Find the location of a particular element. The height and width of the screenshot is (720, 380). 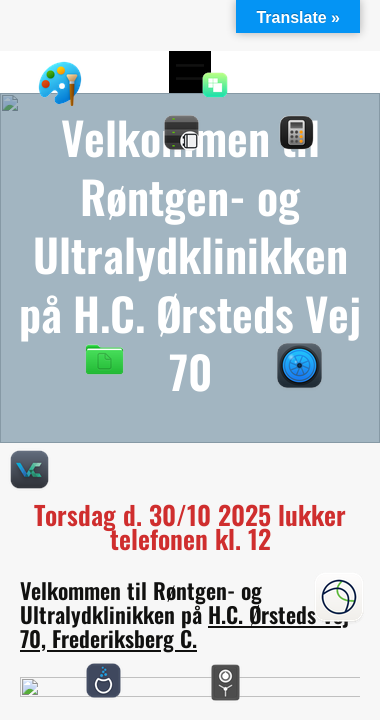

open the paint application is located at coordinates (60, 83).